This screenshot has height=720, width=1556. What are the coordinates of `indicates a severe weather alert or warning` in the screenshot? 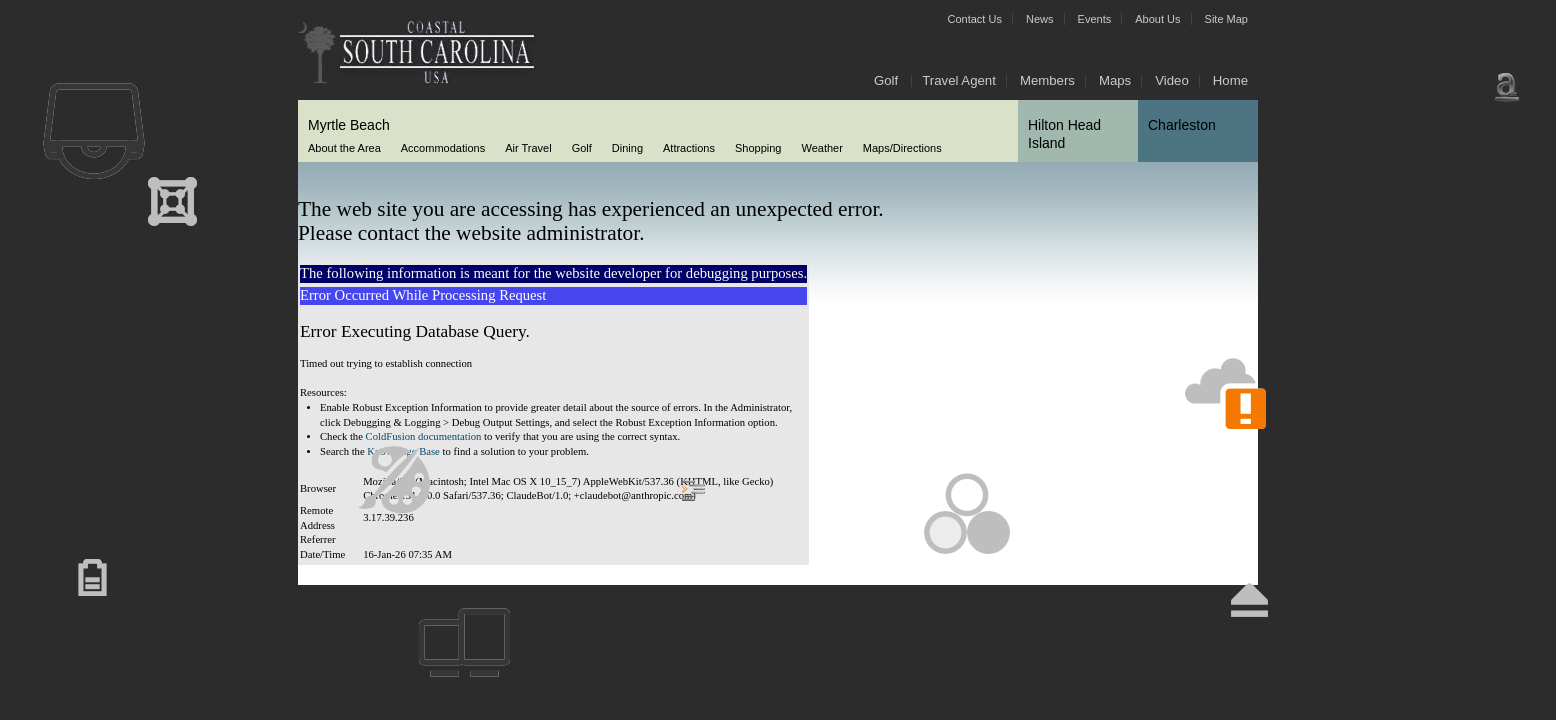 It's located at (1225, 388).